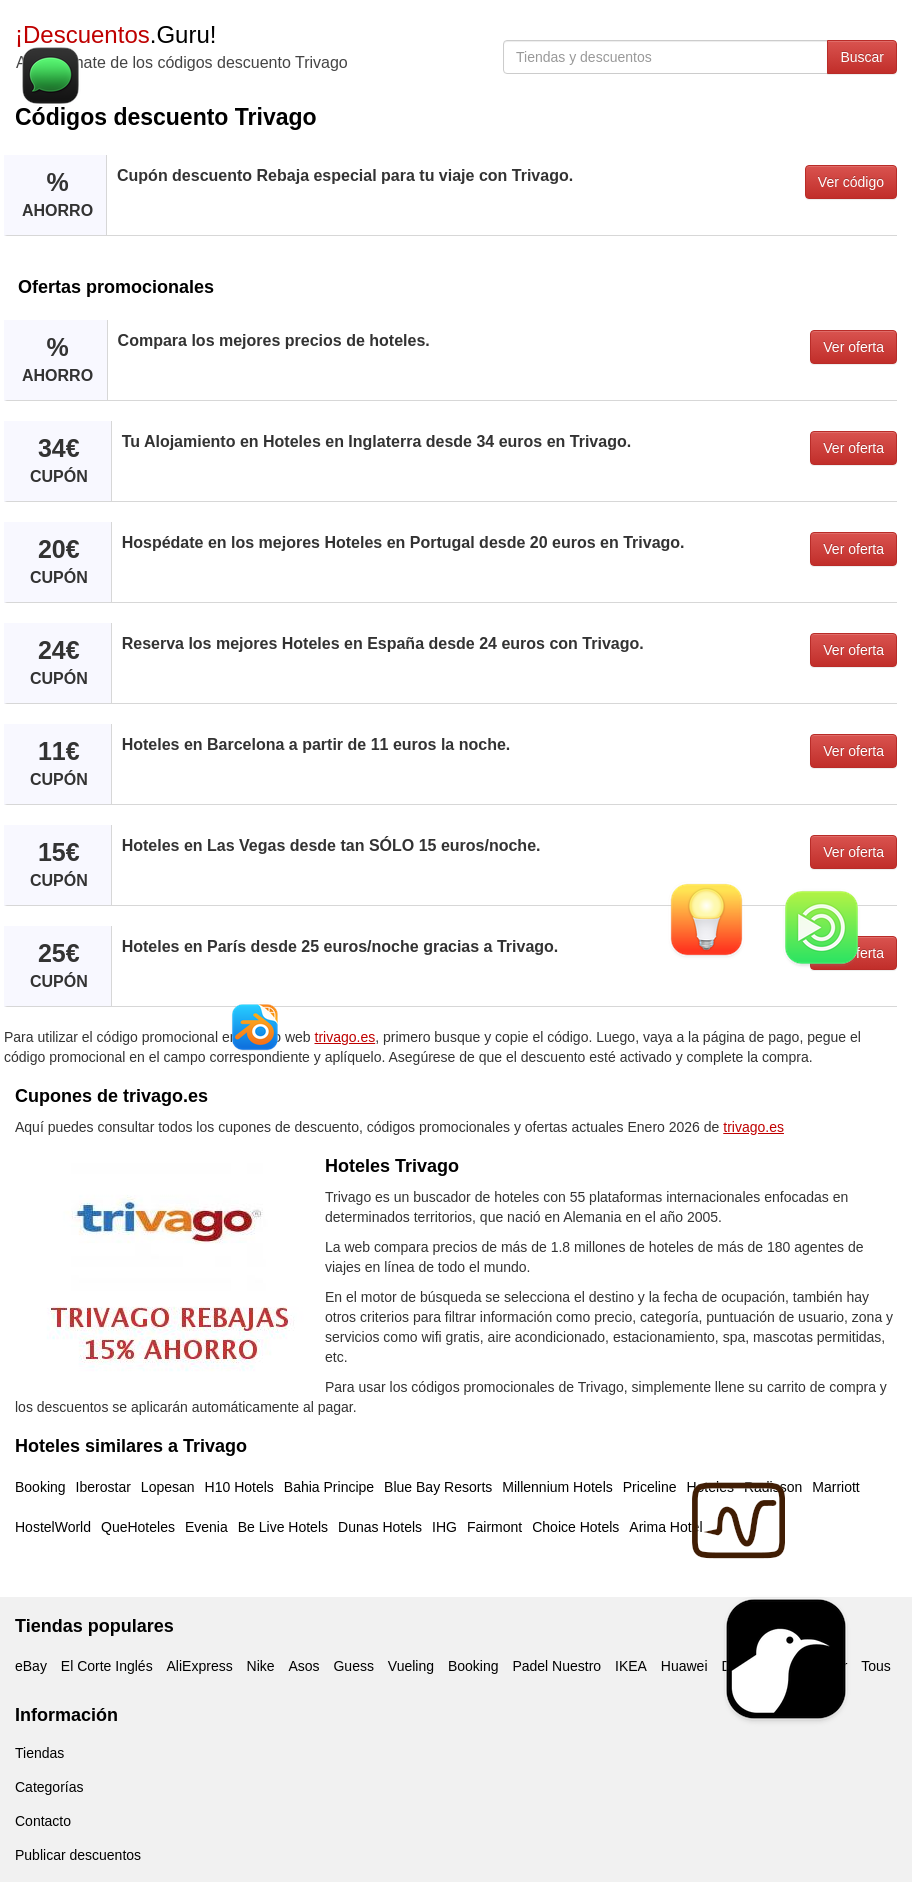 This screenshot has height=1882, width=912. I want to click on open Blender 3D modeling application, so click(255, 1027).